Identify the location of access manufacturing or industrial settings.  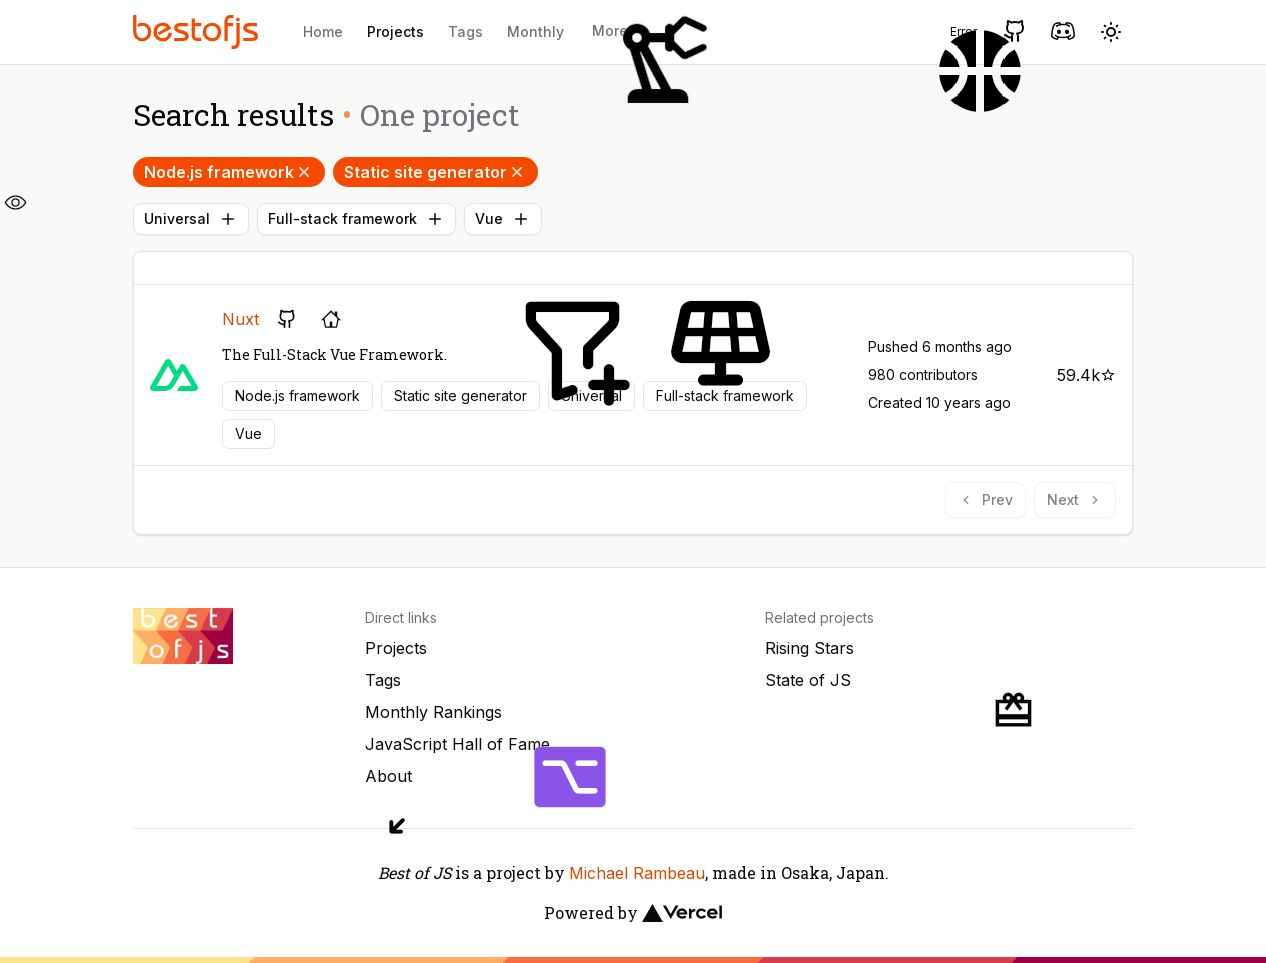
(665, 61).